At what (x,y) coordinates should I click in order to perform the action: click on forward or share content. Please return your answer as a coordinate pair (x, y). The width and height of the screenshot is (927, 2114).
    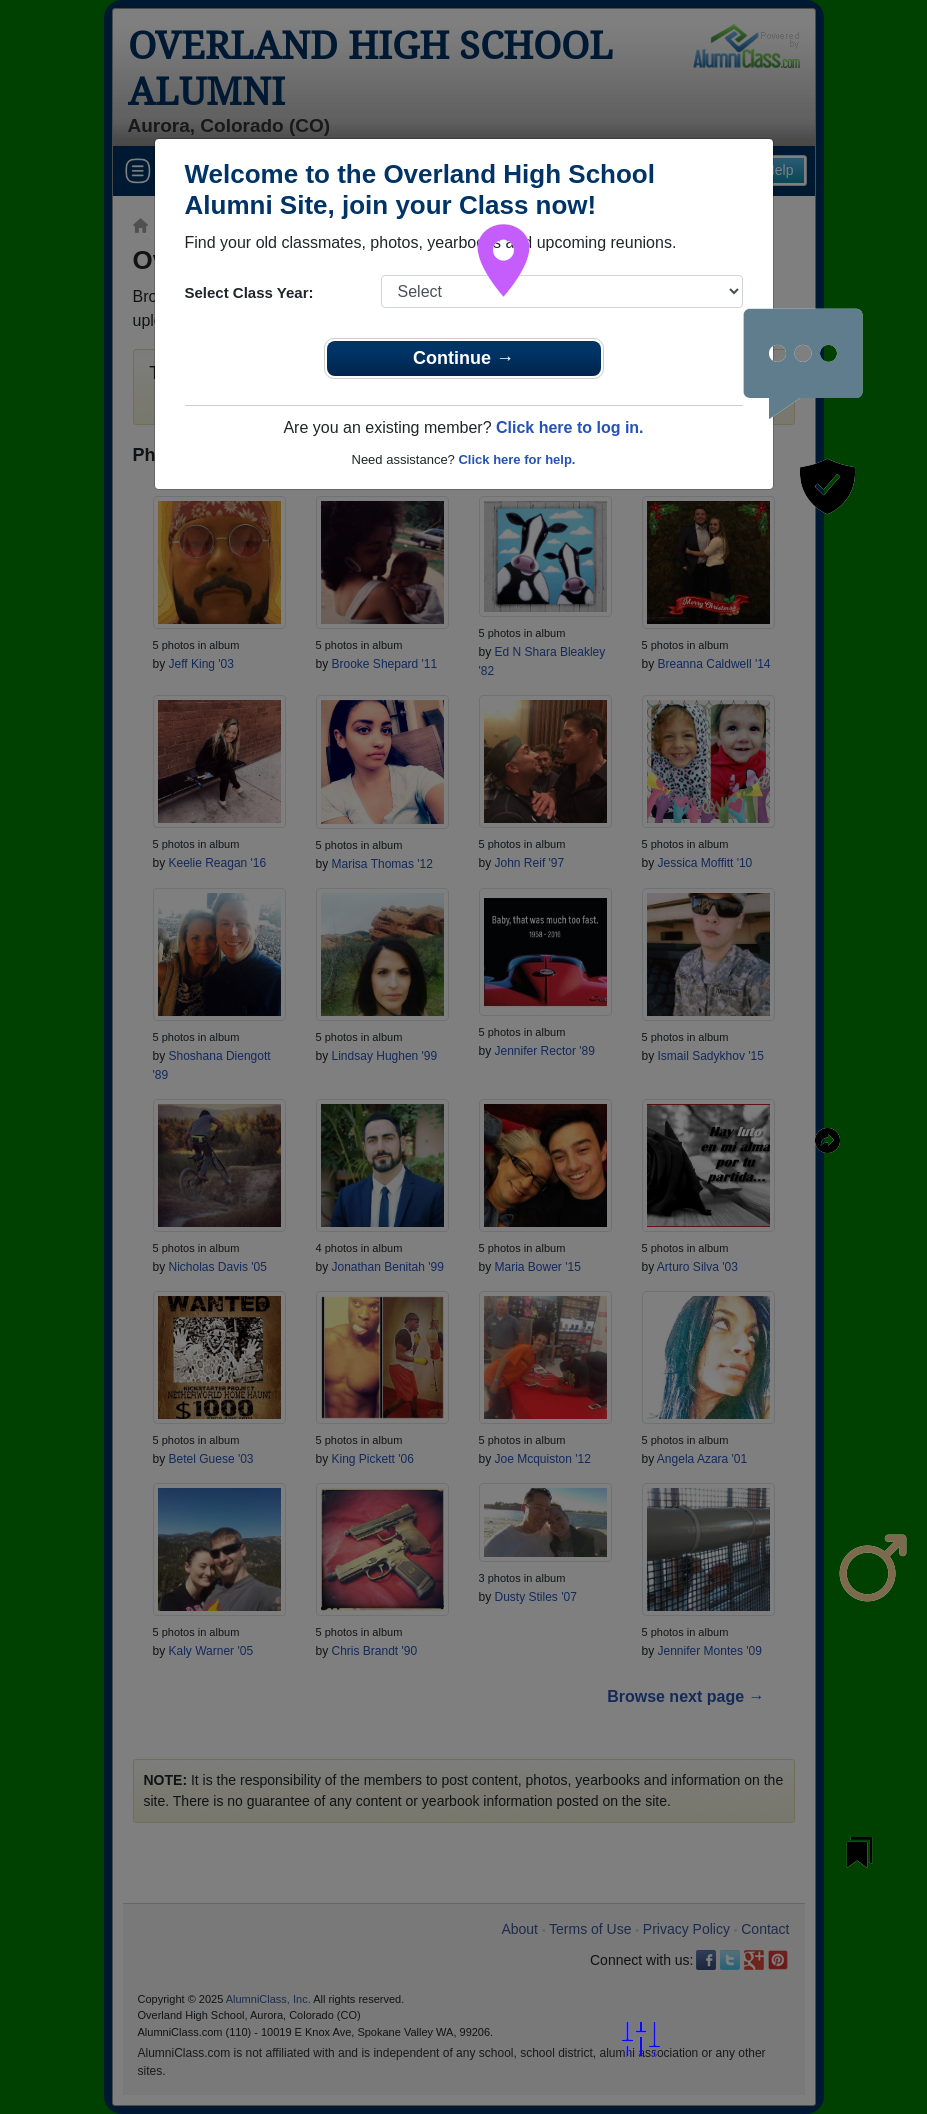
    Looking at the image, I should click on (827, 1140).